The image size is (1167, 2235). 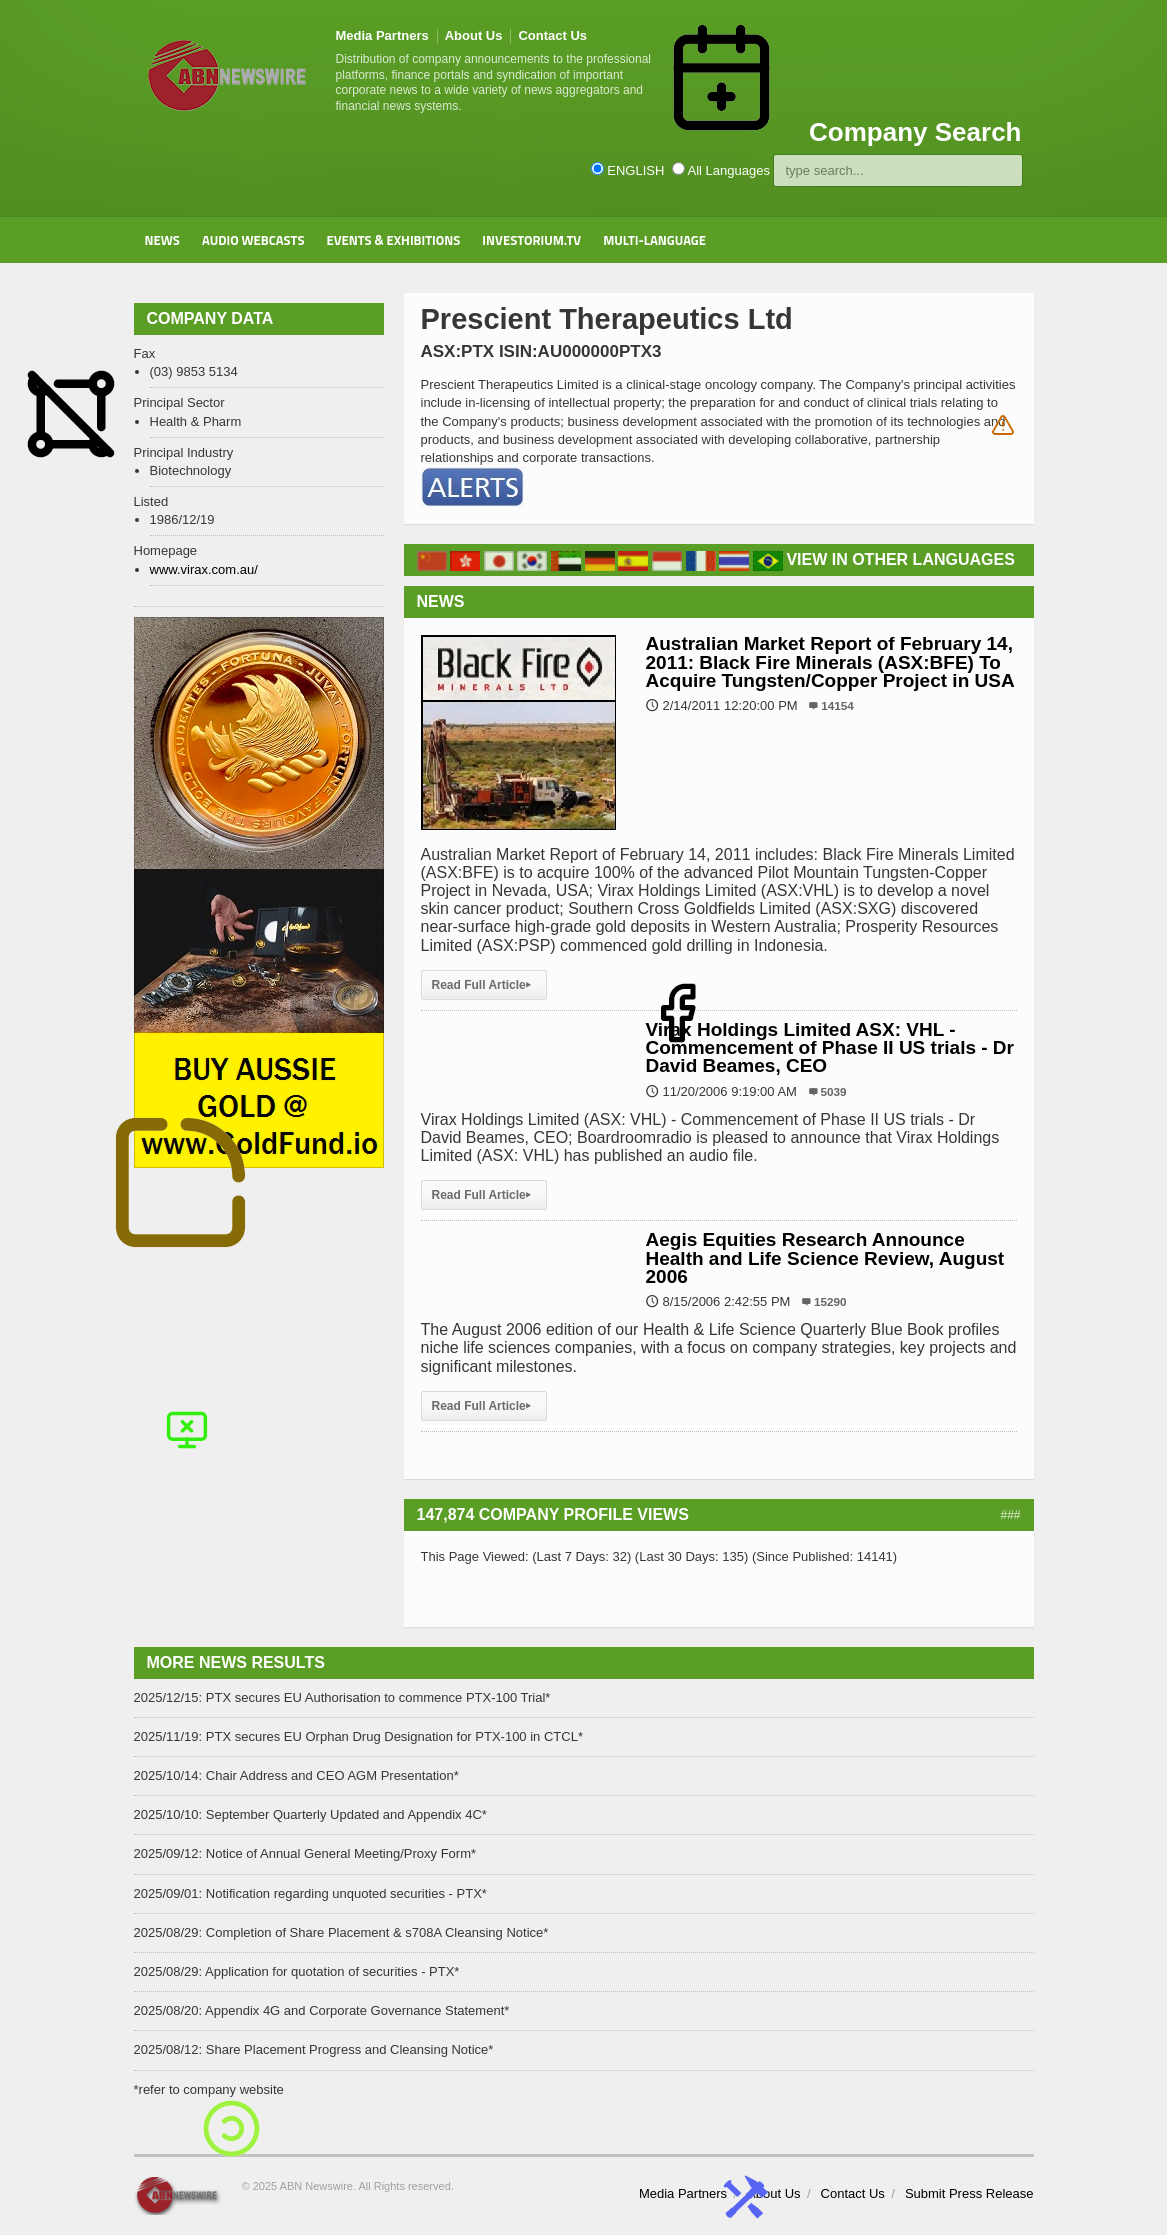 What do you see at coordinates (677, 1013) in the screenshot?
I see `open Facebook app` at bounding box center [677, 1013].